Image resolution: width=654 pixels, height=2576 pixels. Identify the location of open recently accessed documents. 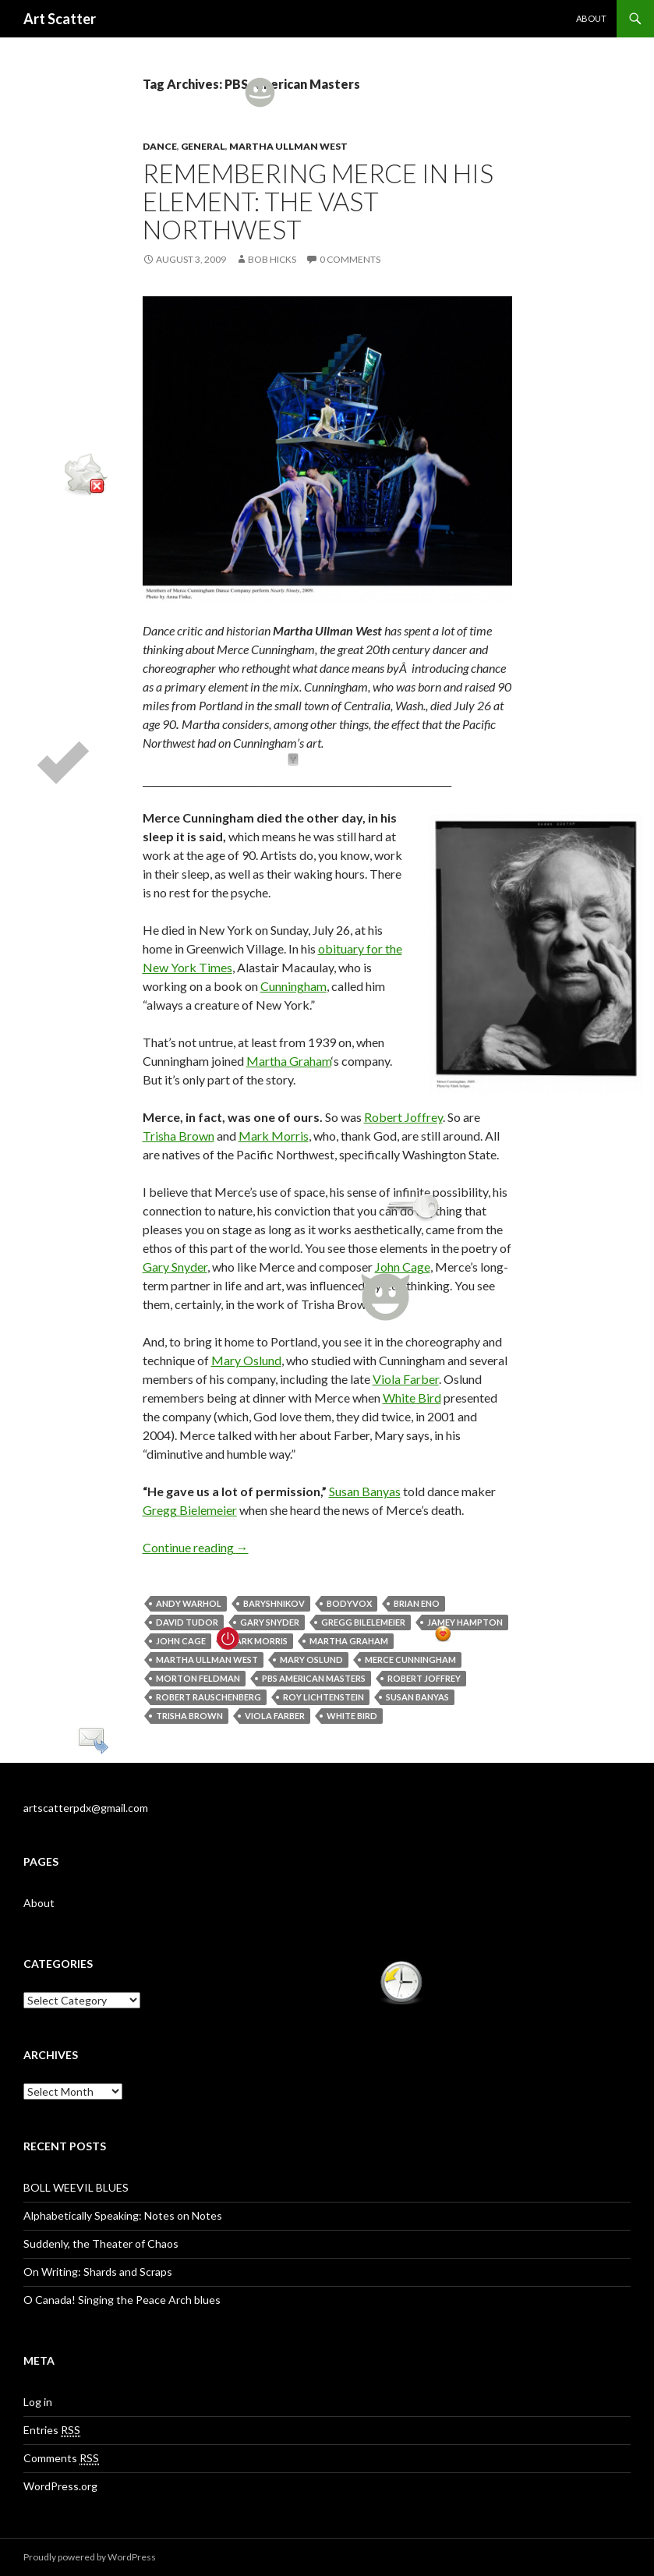
(402, 1982).